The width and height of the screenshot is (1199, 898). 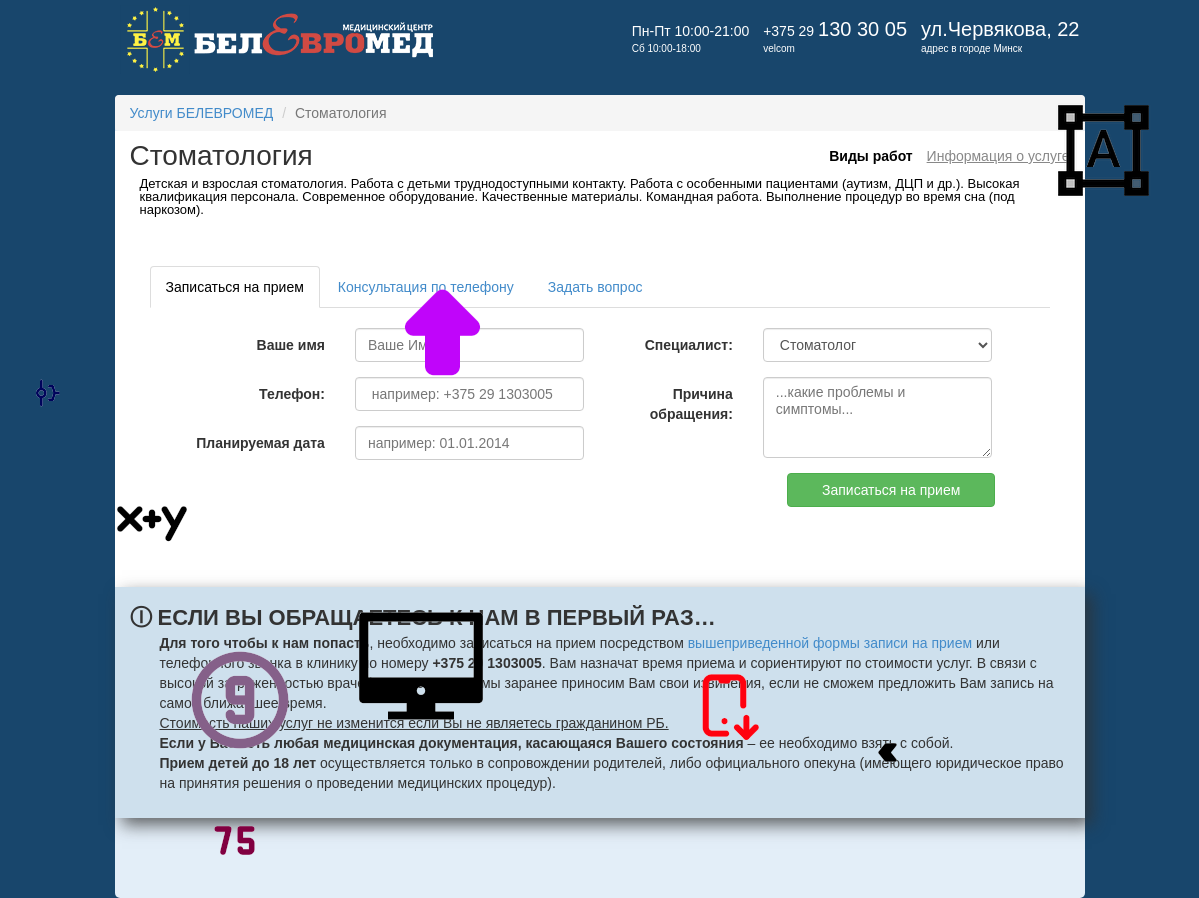 What do you see at coordinates (152, 519) in the screenshot?
I see `access math or calculator functions` at bounding box center [152, 519].